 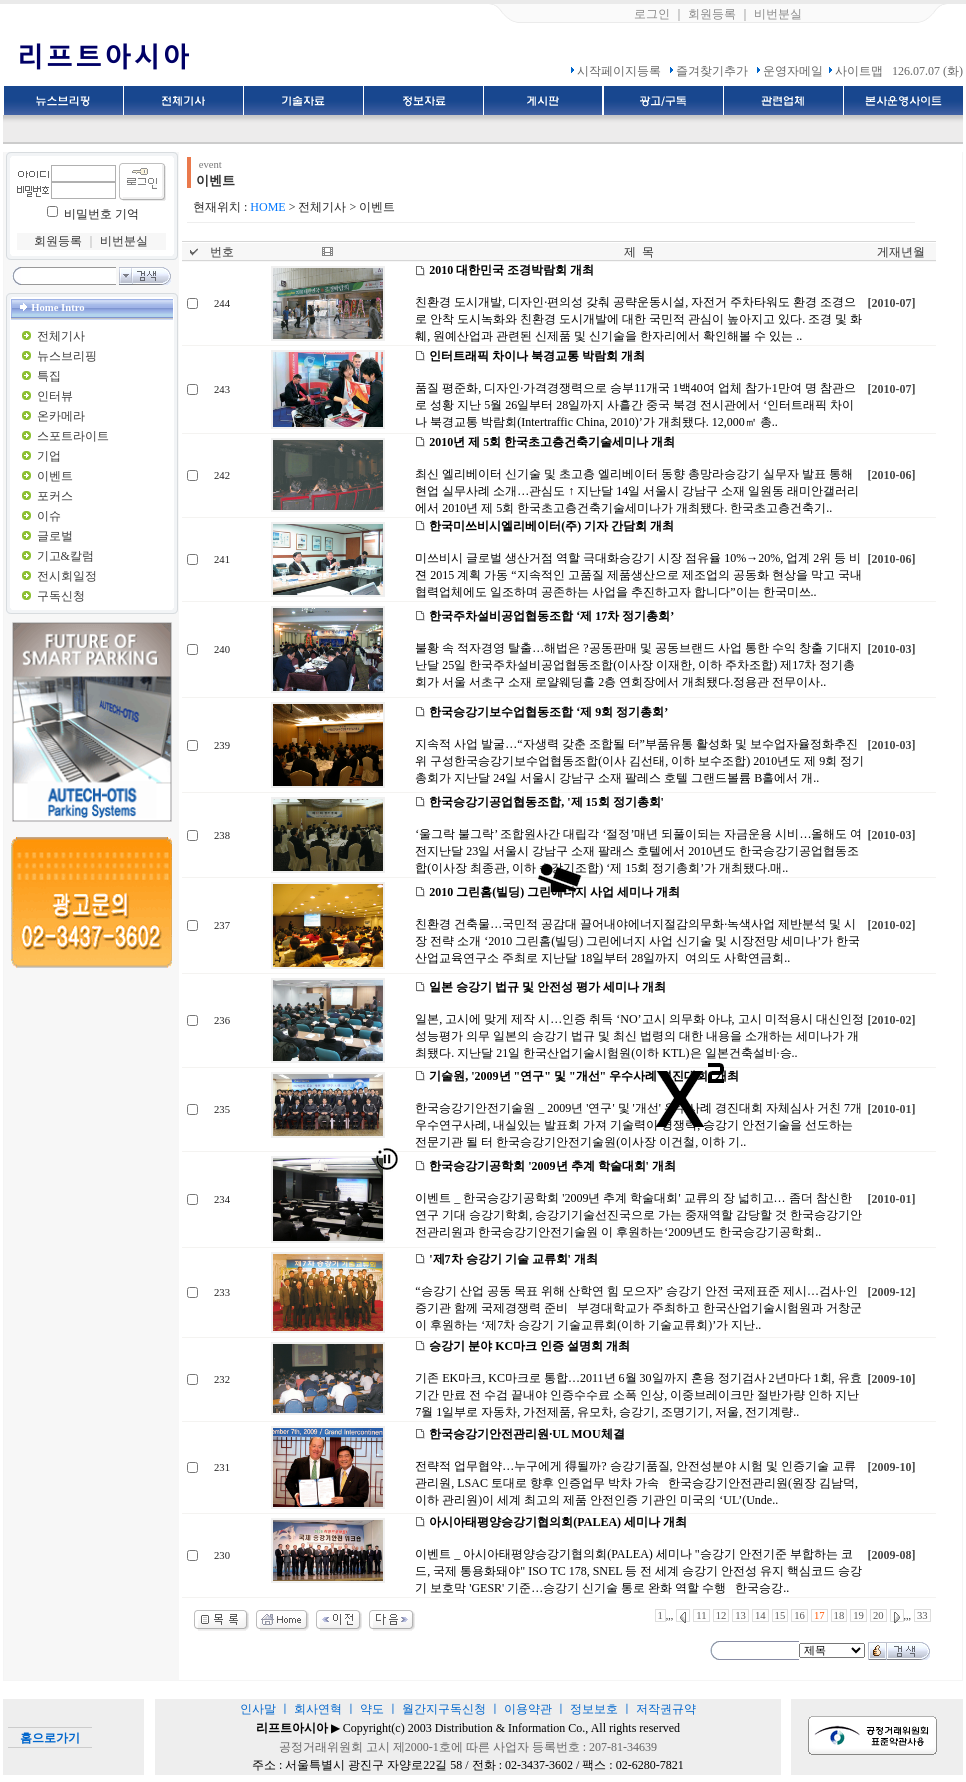 What do you see at coordinates (387, 1159) in the screenshot?
I see `motion photo playback is paused` at bounding box center [387, 1159].